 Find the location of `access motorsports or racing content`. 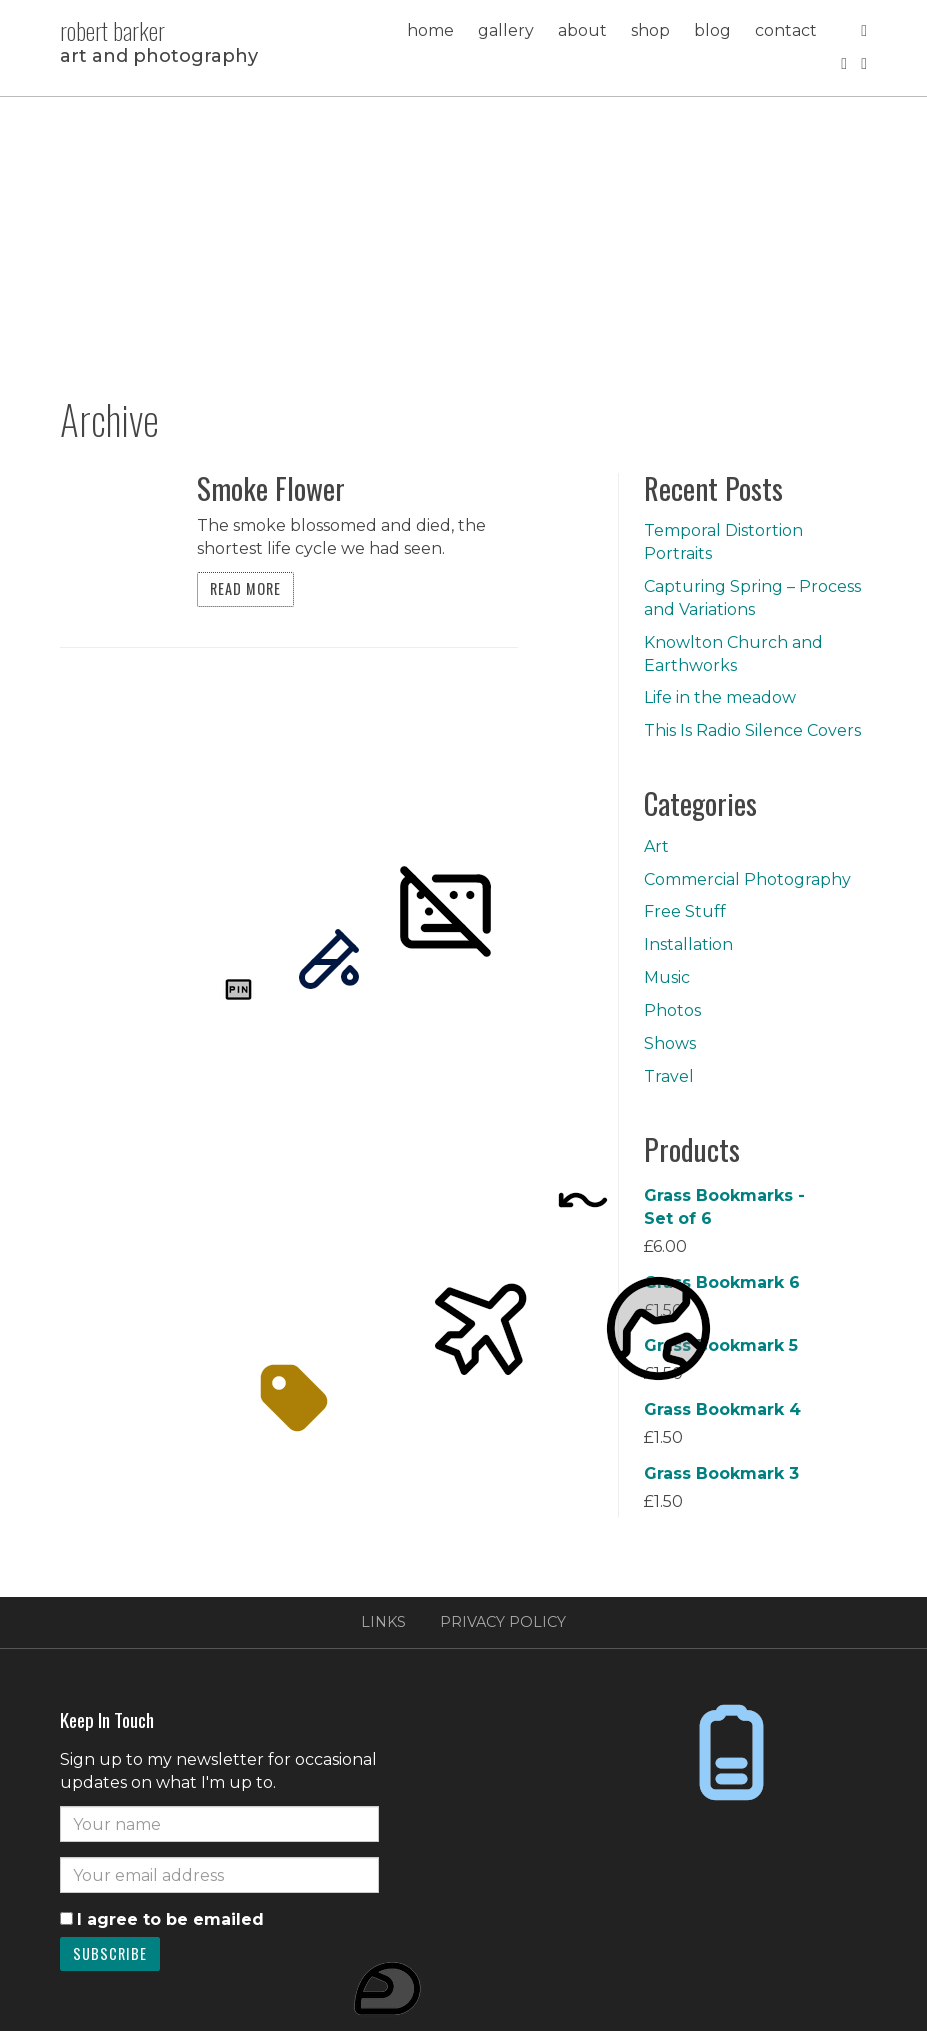

access motorsports or racing content is located at coordinates (387, 1988).